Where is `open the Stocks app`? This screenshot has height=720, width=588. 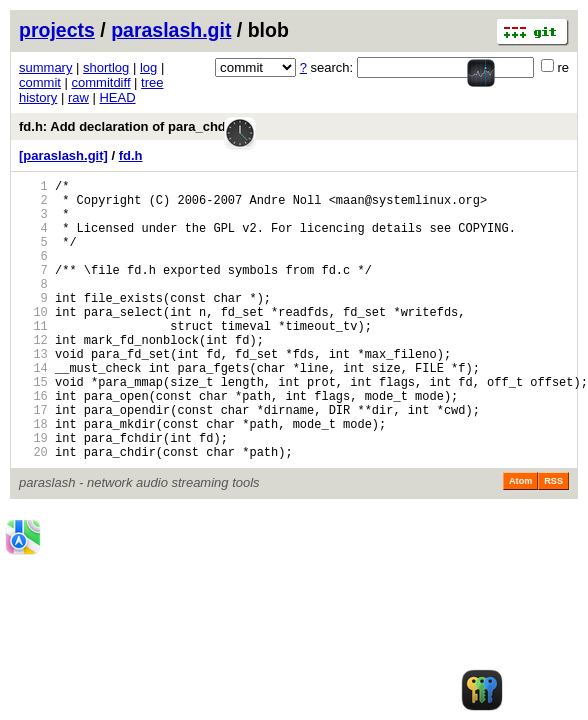
open the Stocks app is located at coordinates (481, 73).